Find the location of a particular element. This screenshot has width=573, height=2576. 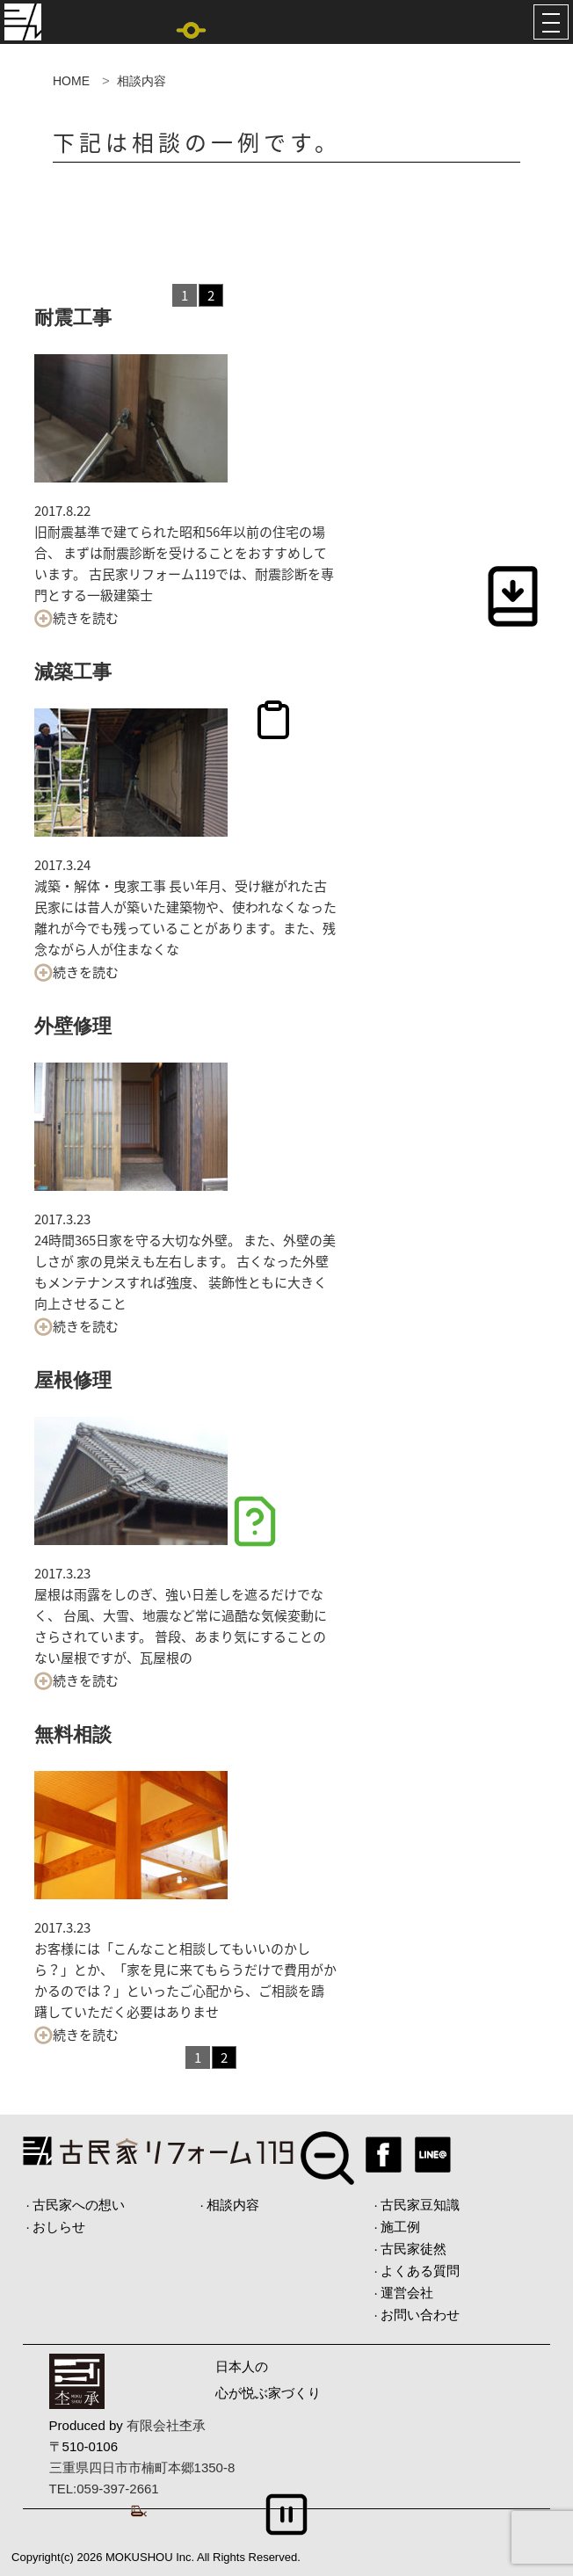

download a book or ebook is located at coordinates (512, 596).